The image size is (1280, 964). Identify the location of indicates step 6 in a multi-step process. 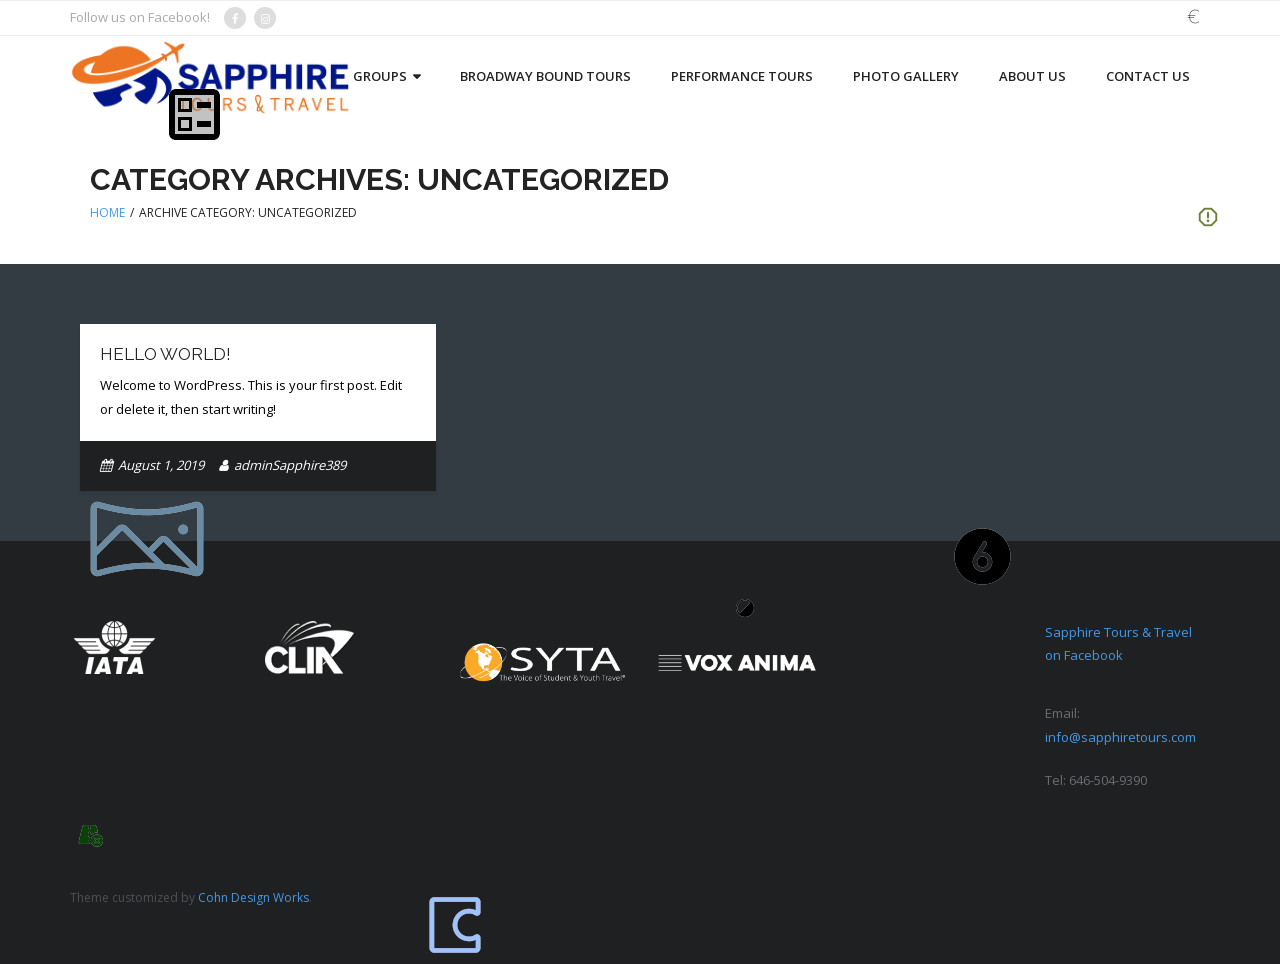
(982, 556).